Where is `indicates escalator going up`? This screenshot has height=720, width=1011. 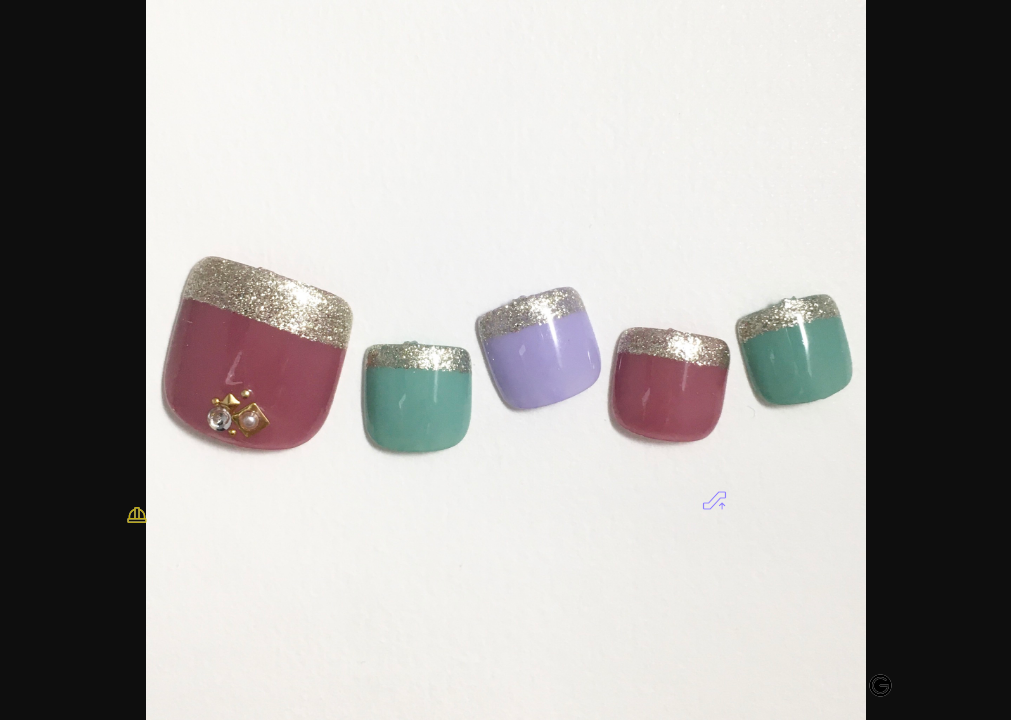 indicates escalator going up is located at coordinates (714, 500).